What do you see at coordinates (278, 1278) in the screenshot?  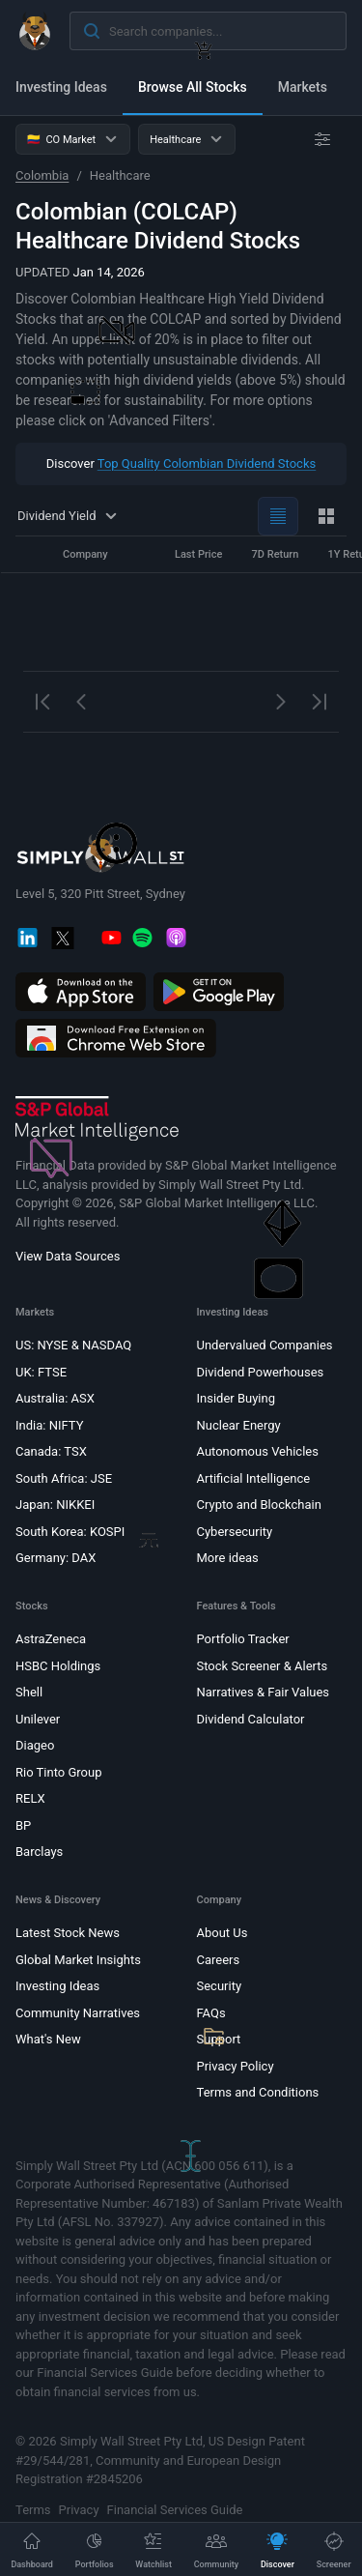 I see `apply vignette effect to photo` at bounding box center [278, 1278].